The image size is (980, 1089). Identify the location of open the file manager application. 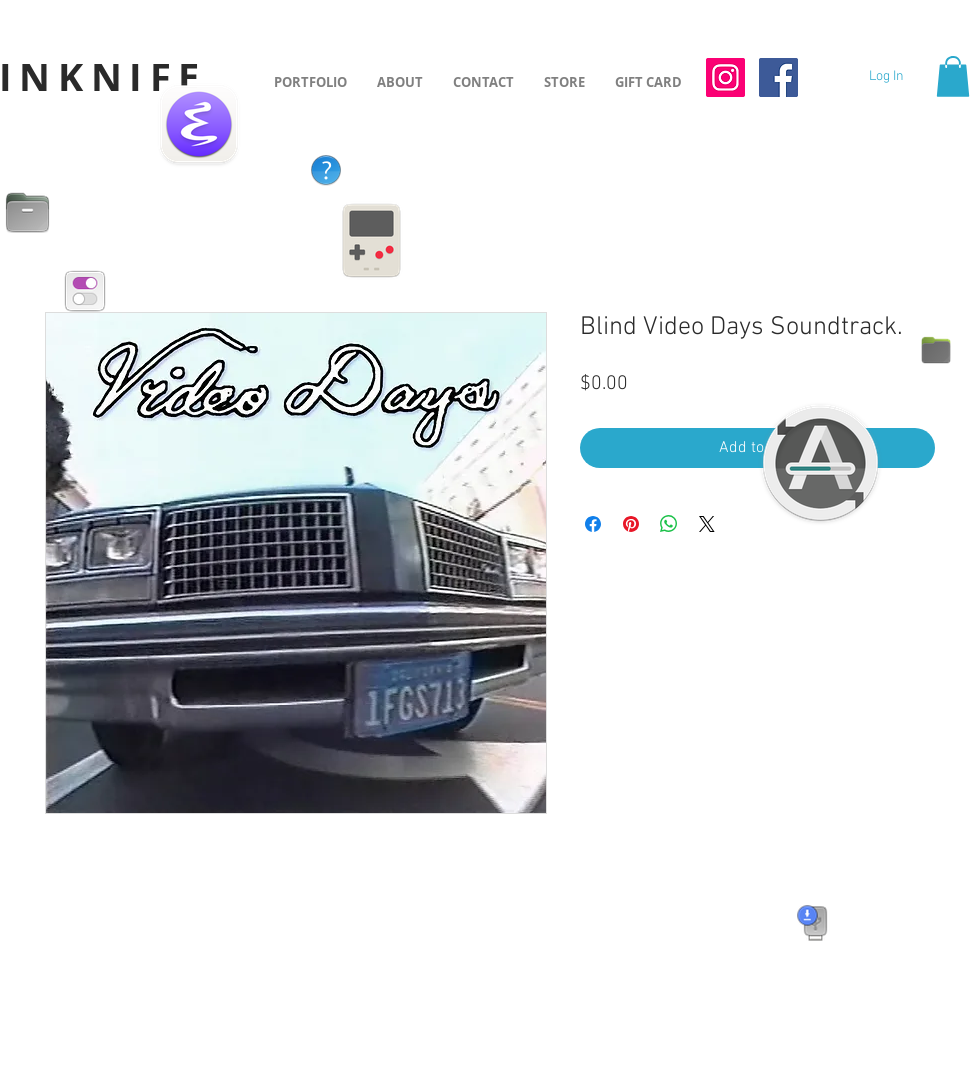
(27, 212).